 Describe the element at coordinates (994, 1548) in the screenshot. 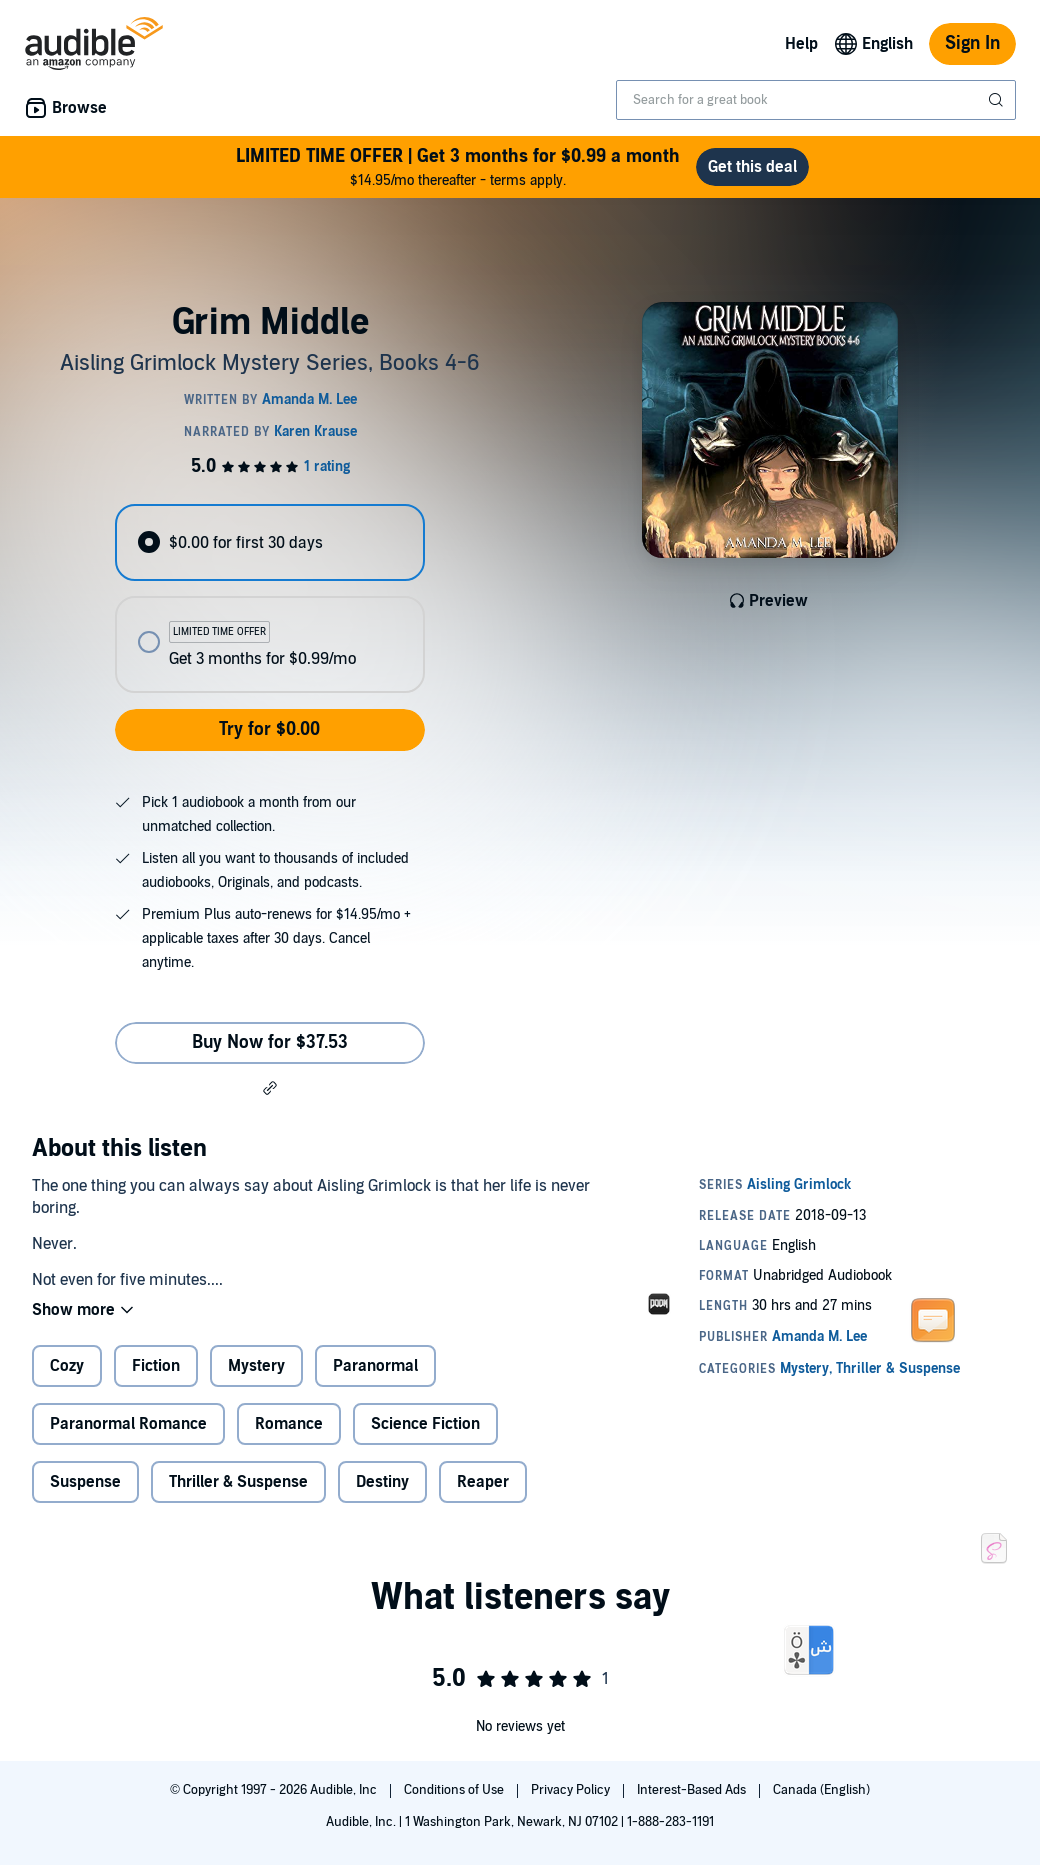

I see `indicates a sass stylesheet file` at that location.